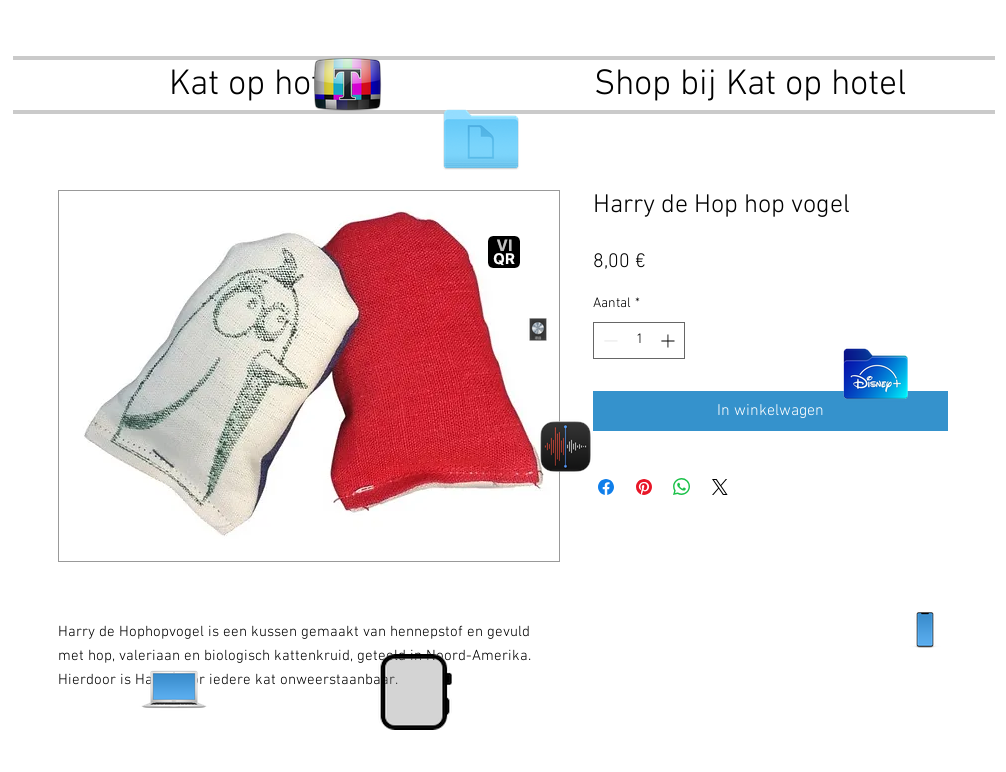 The height and width of the screenshot is (772, 1006). I want to click on open voice memos app, so click(565, 446).